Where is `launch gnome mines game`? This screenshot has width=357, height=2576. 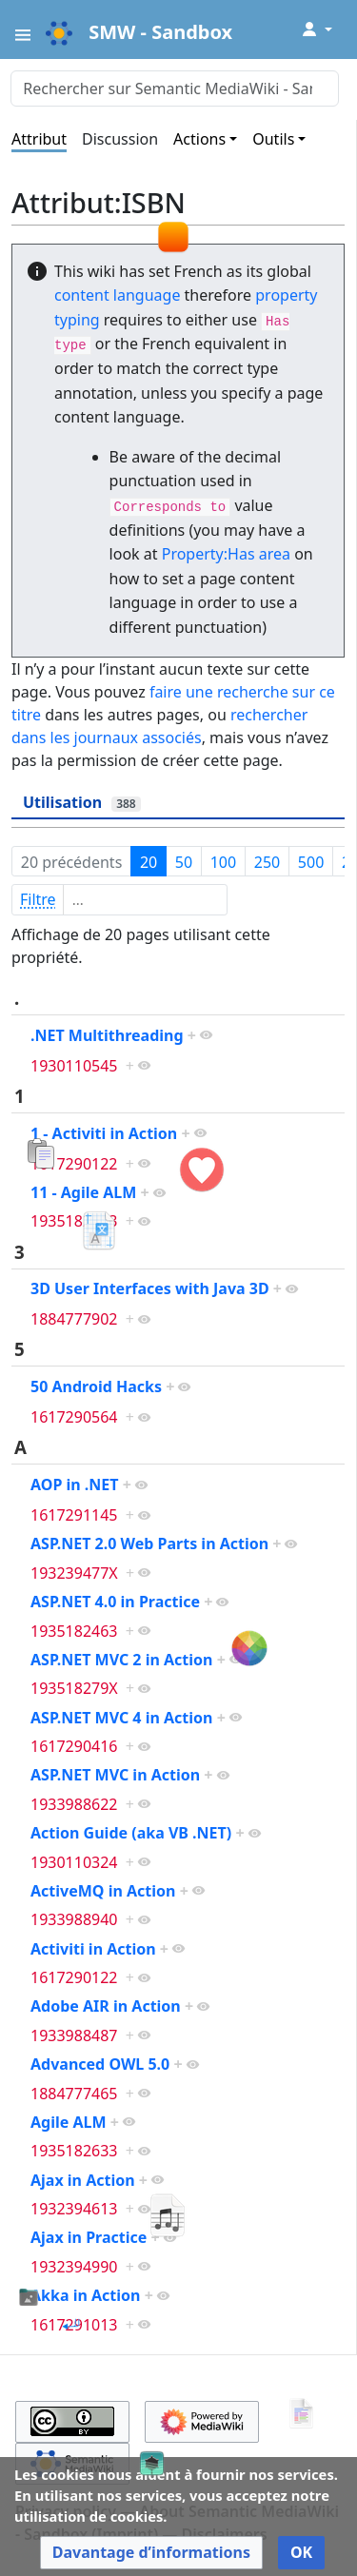 launch gnome mines game is located at coordinates (151, 2463).